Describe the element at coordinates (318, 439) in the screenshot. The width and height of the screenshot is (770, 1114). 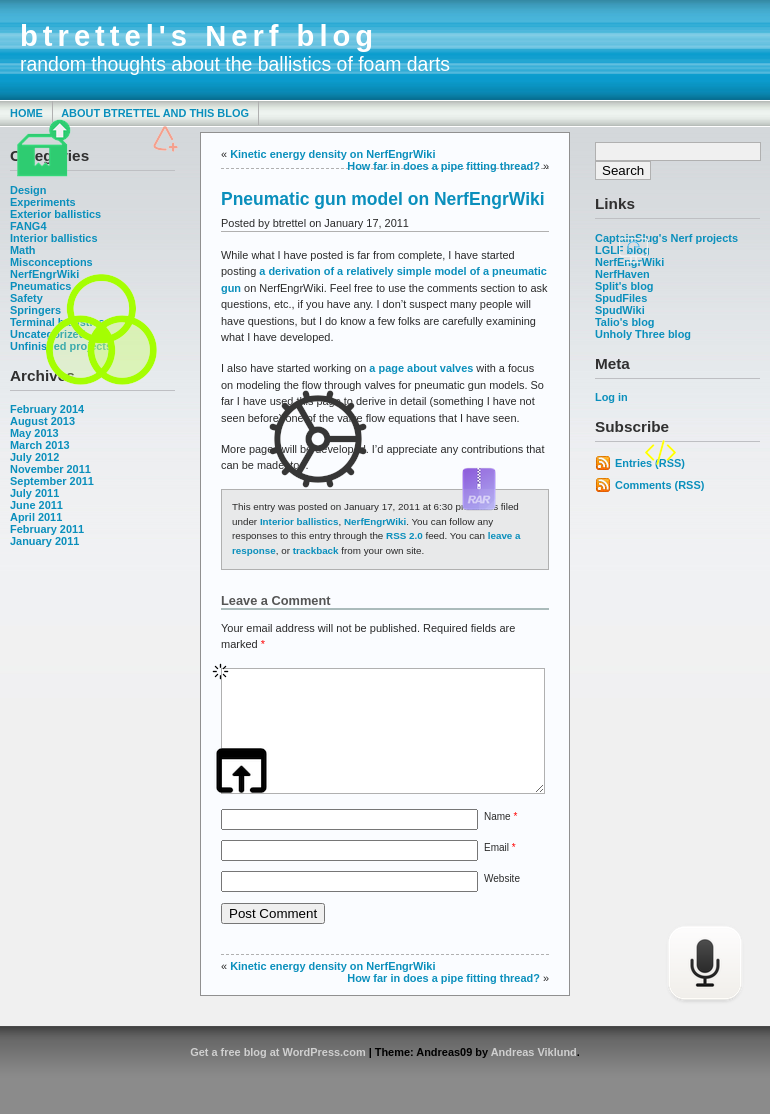
I see `access system settings and preferences` at that location.